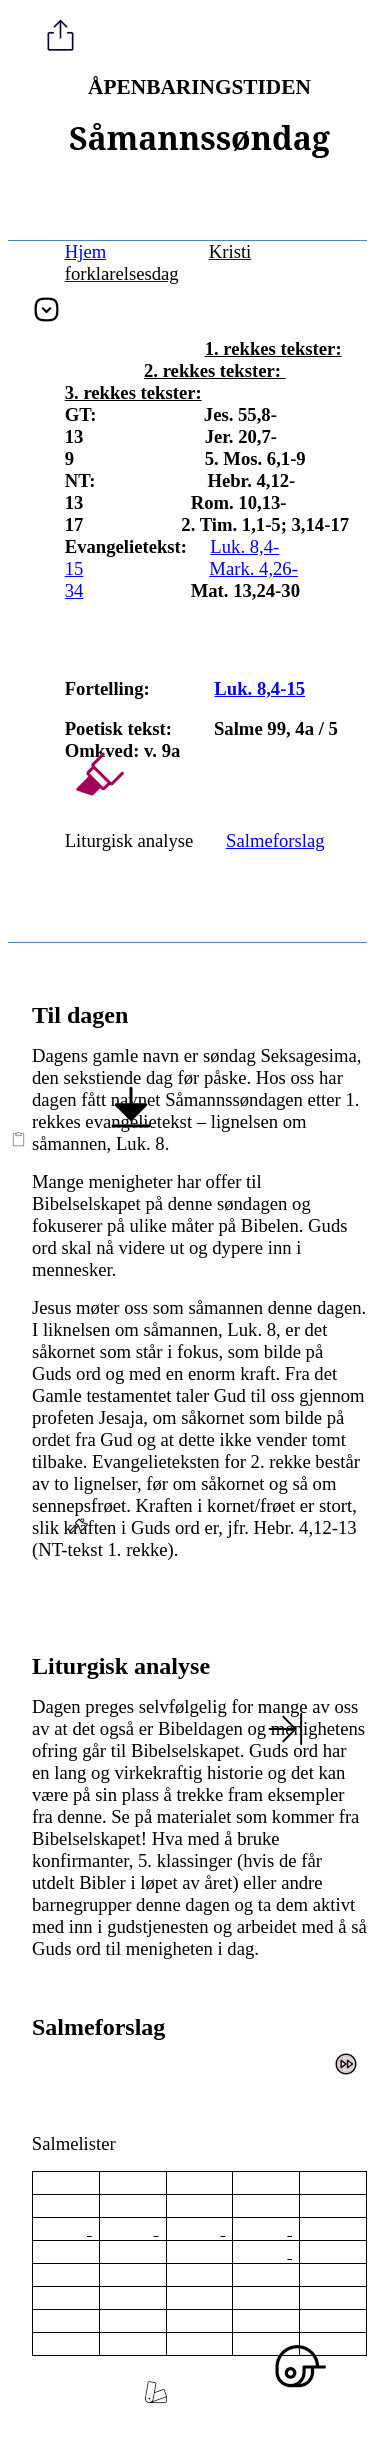  Describe the element at coordinates (299, 2367) in the screenshot. I see `access baseball or sports settings` at that location.